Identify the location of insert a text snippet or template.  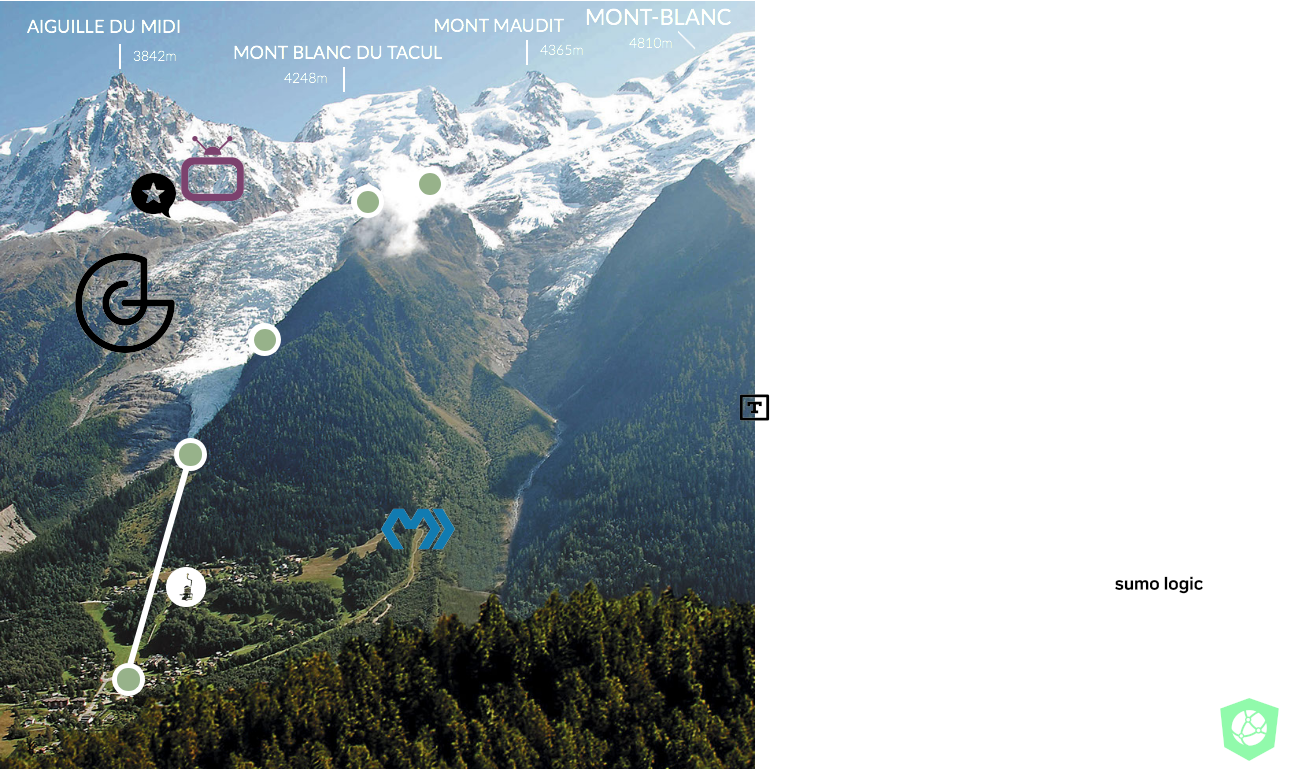
(754, 407).